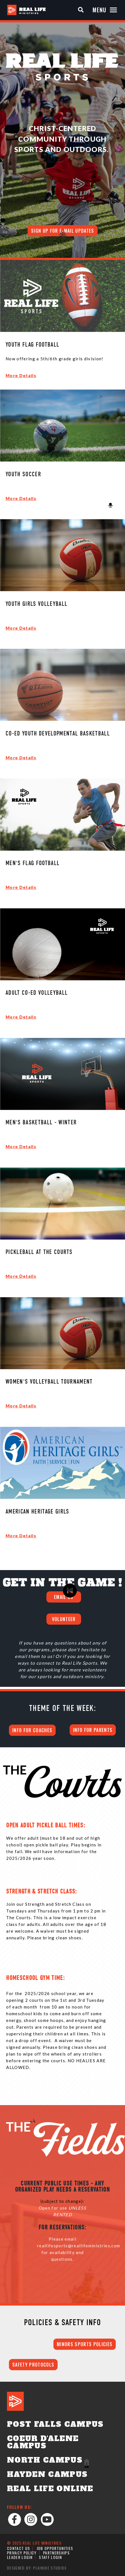  Describe the element at coordinates (87, 2463) in the screenshot. I see `indicates battery is charging at 20% capacity` at that location.